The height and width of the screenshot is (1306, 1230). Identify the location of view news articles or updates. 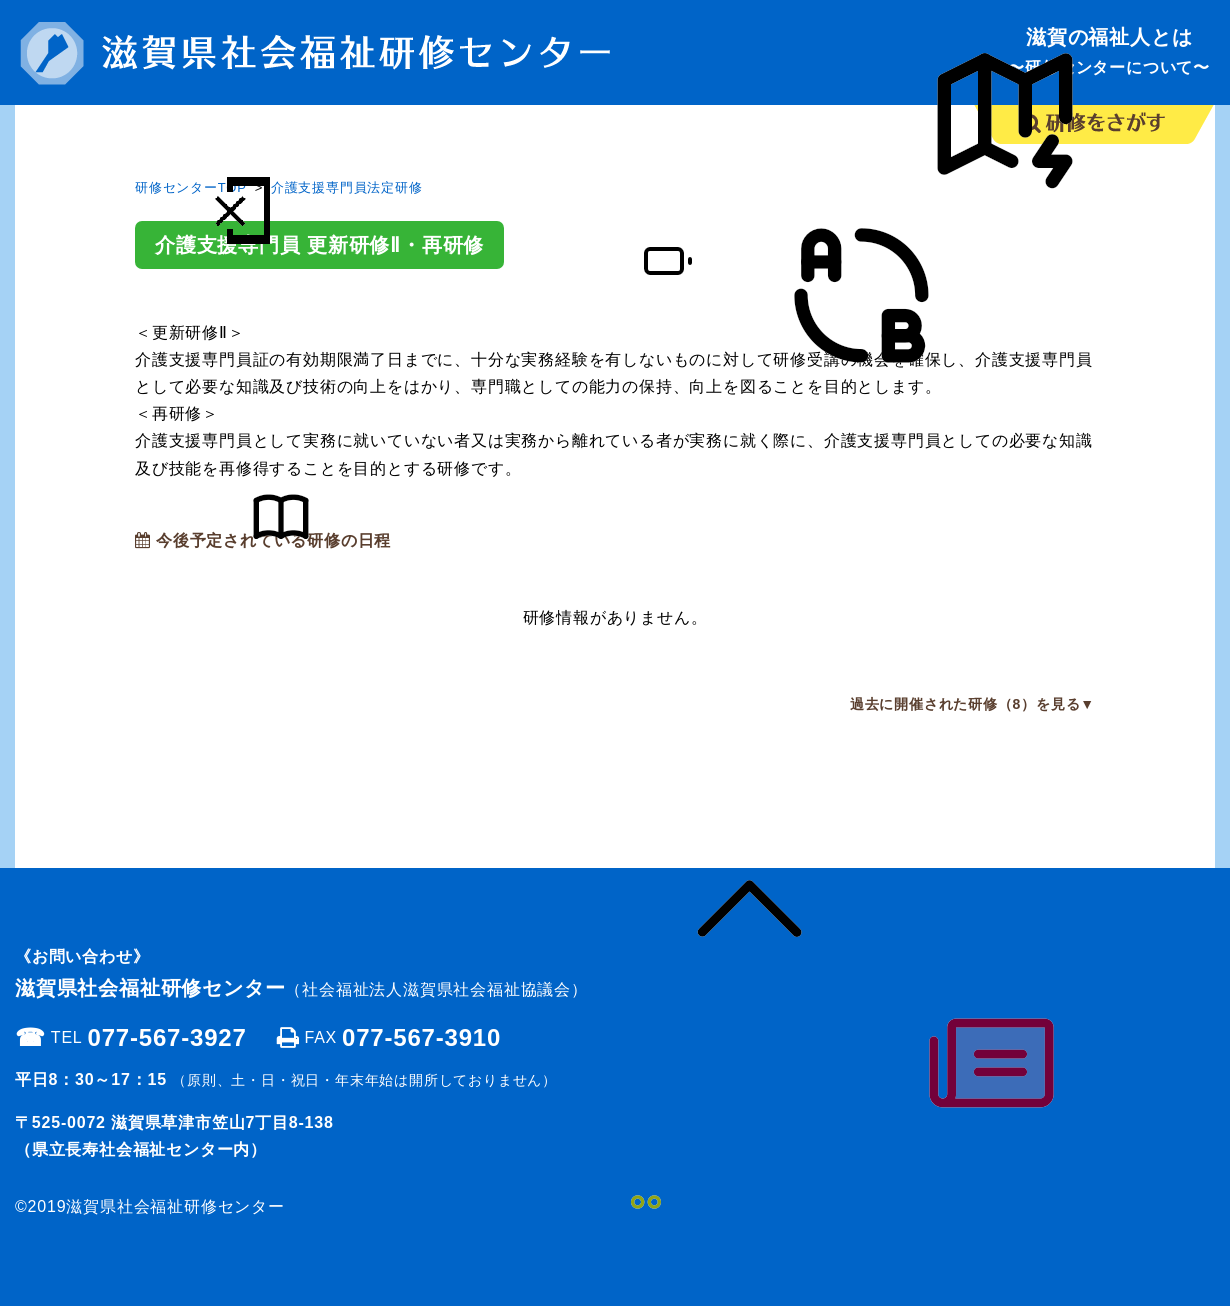
(996, 1063).